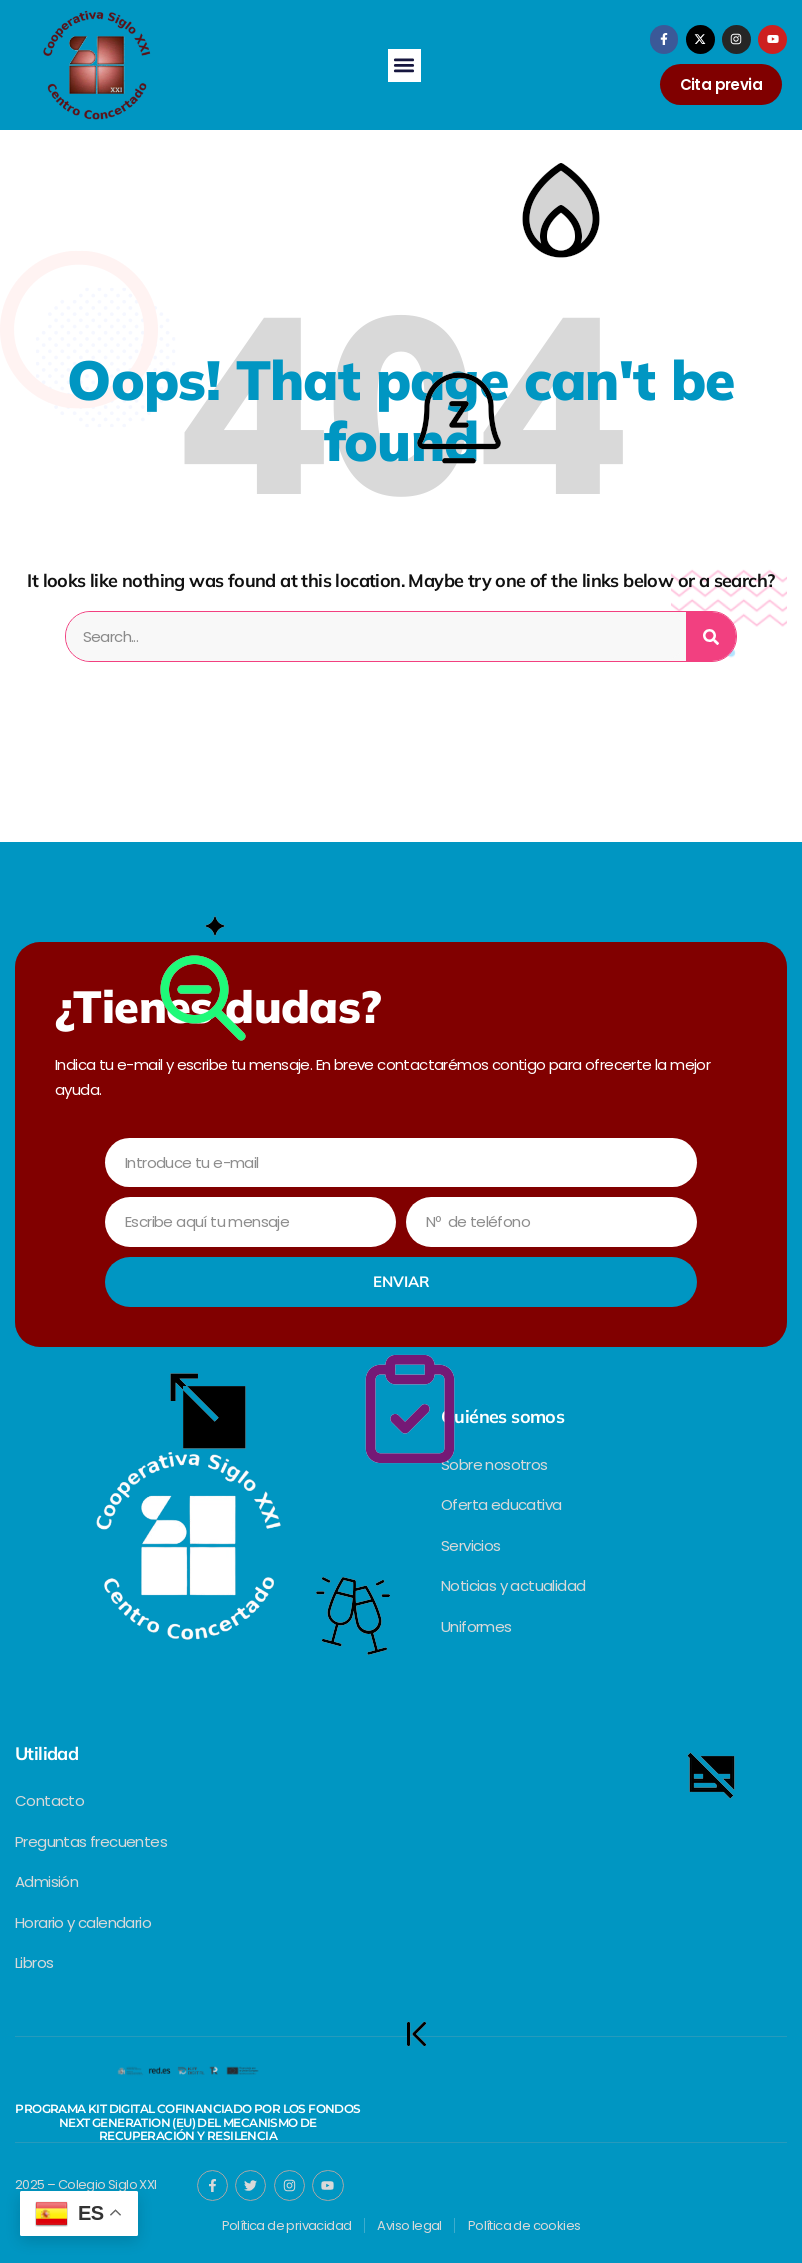 The height and width of the screenshot is (2263, 802). Describe the element at coordinates (410, 1409) in the screenshot. I see `mark task as complete` at that location.